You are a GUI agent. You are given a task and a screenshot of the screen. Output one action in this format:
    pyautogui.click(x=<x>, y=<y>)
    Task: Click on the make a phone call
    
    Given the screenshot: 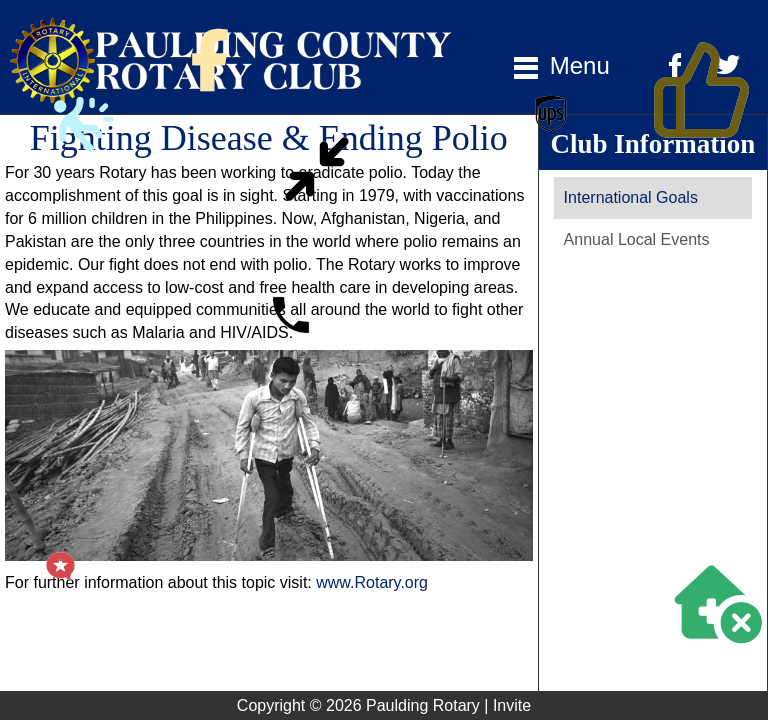 What is the action you would take?
    pyautogui.click(x=291, y=315)
    